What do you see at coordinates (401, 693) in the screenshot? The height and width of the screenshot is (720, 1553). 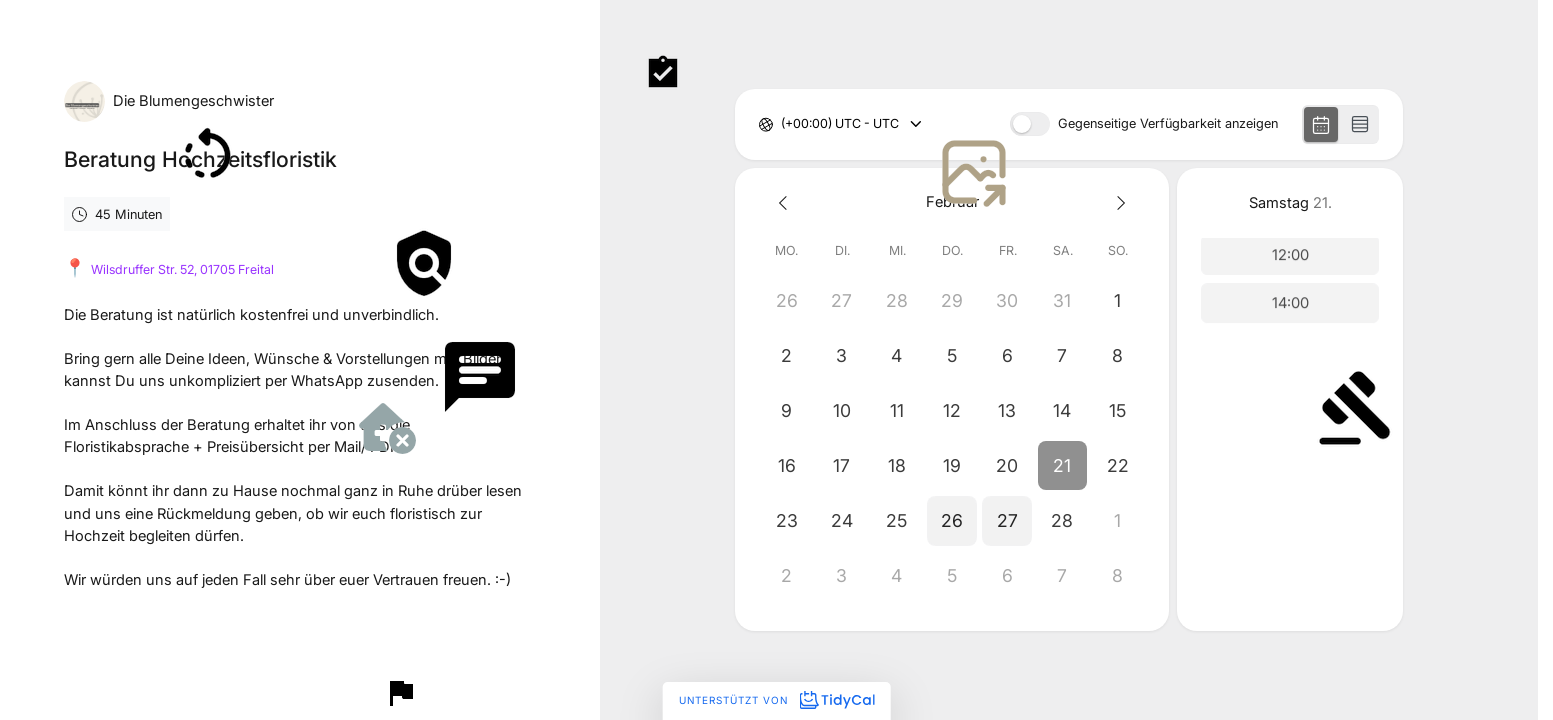 I see `flag or mark an item for follow-up` at bounding box center [401, 693].